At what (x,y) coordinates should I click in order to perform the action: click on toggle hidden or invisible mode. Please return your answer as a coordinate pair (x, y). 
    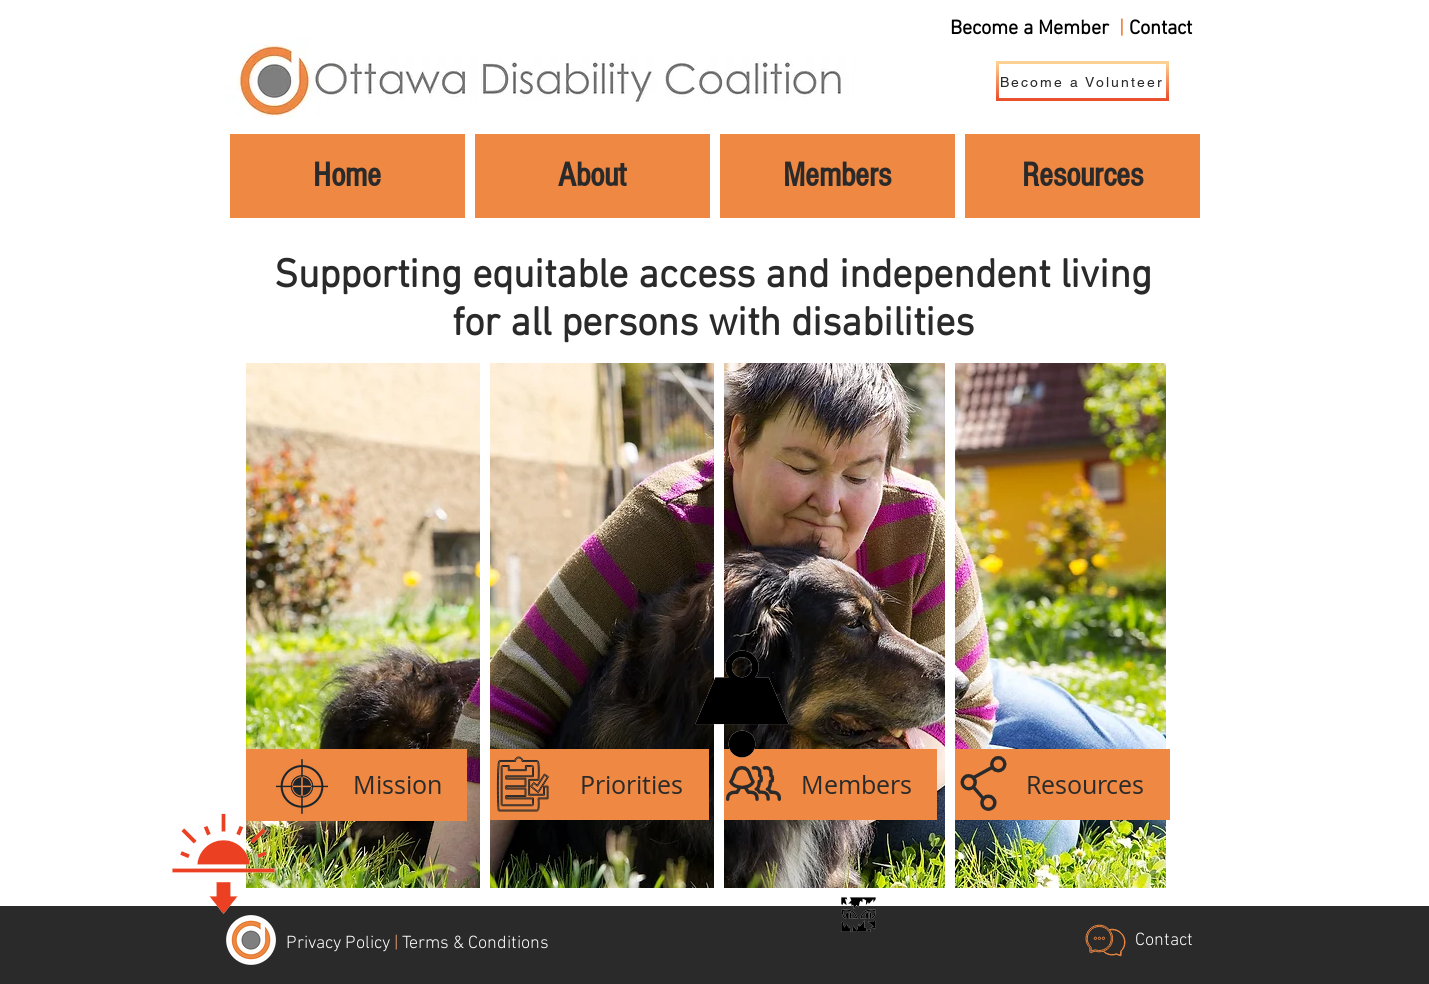
    Looking at the image, I should click on (858, 914).